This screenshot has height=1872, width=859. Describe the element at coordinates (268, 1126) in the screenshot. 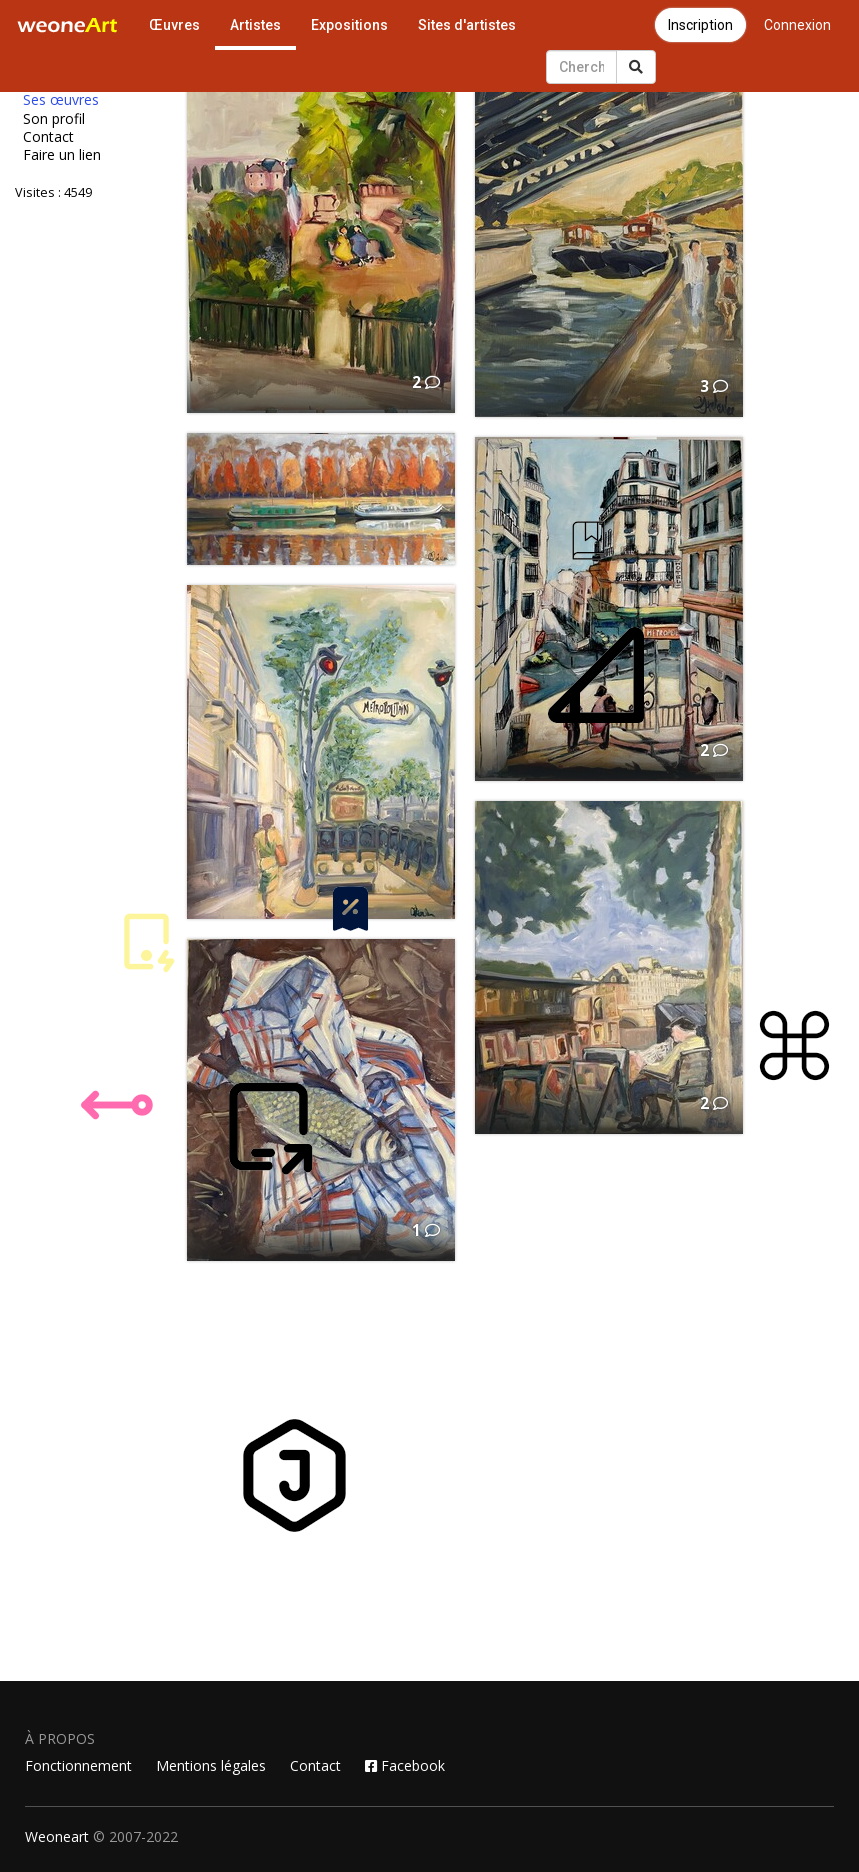

I see `share content from iPad` at that location.